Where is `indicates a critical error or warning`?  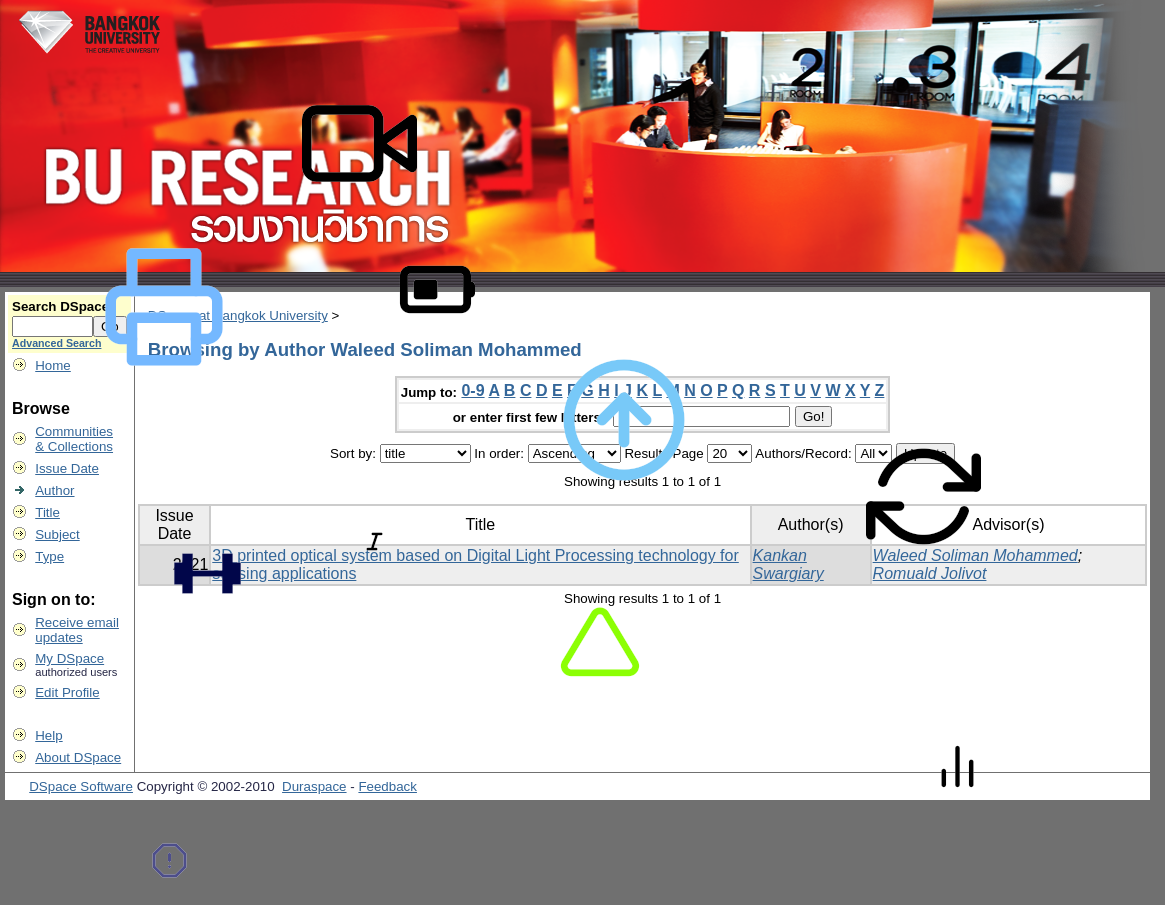
indicates a critical error or warning is located at coordinates (169, 860).